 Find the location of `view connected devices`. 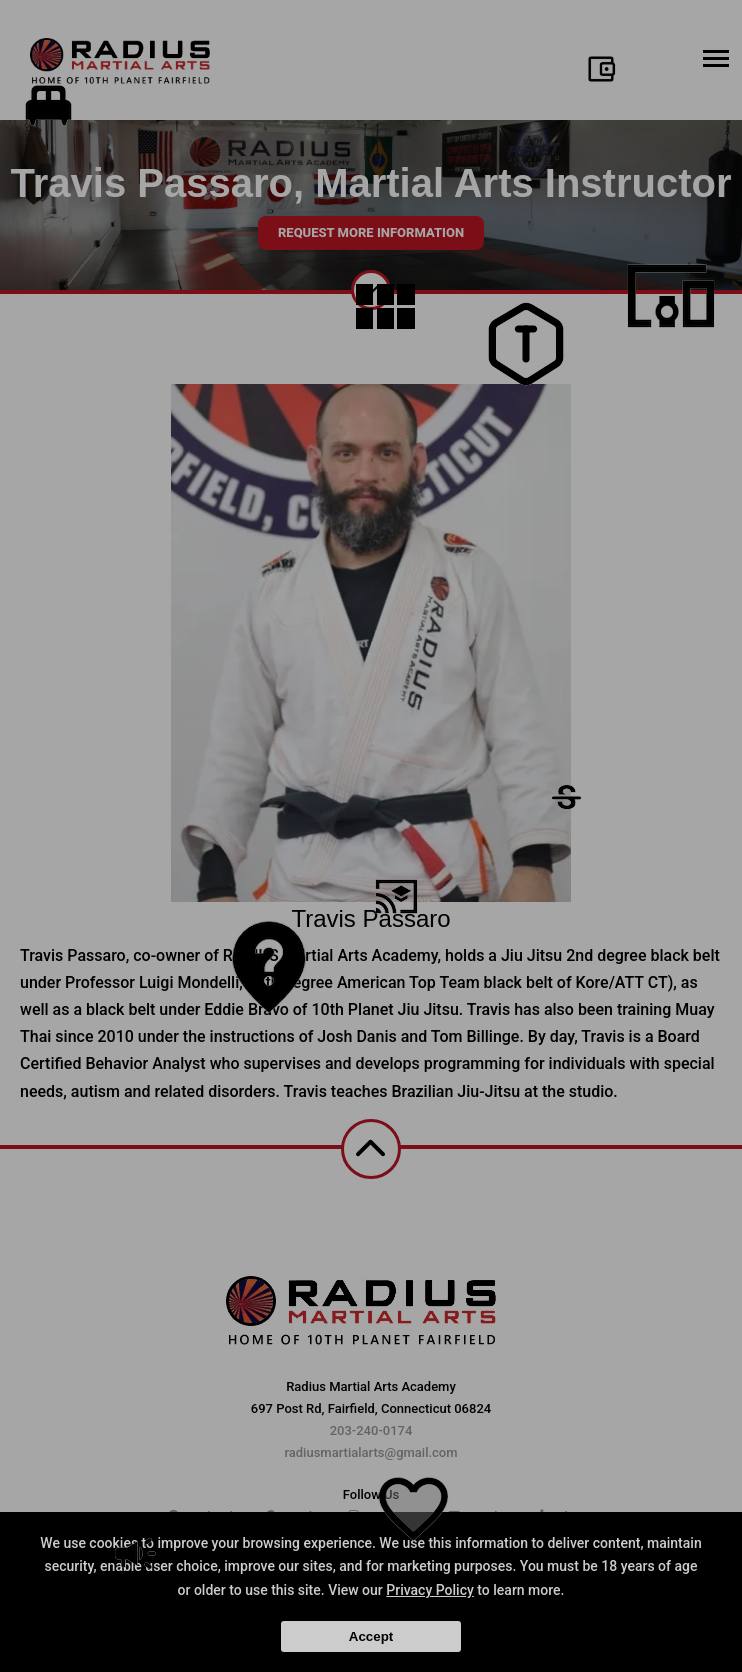

view connected devices is located at coordinates (671, 296).